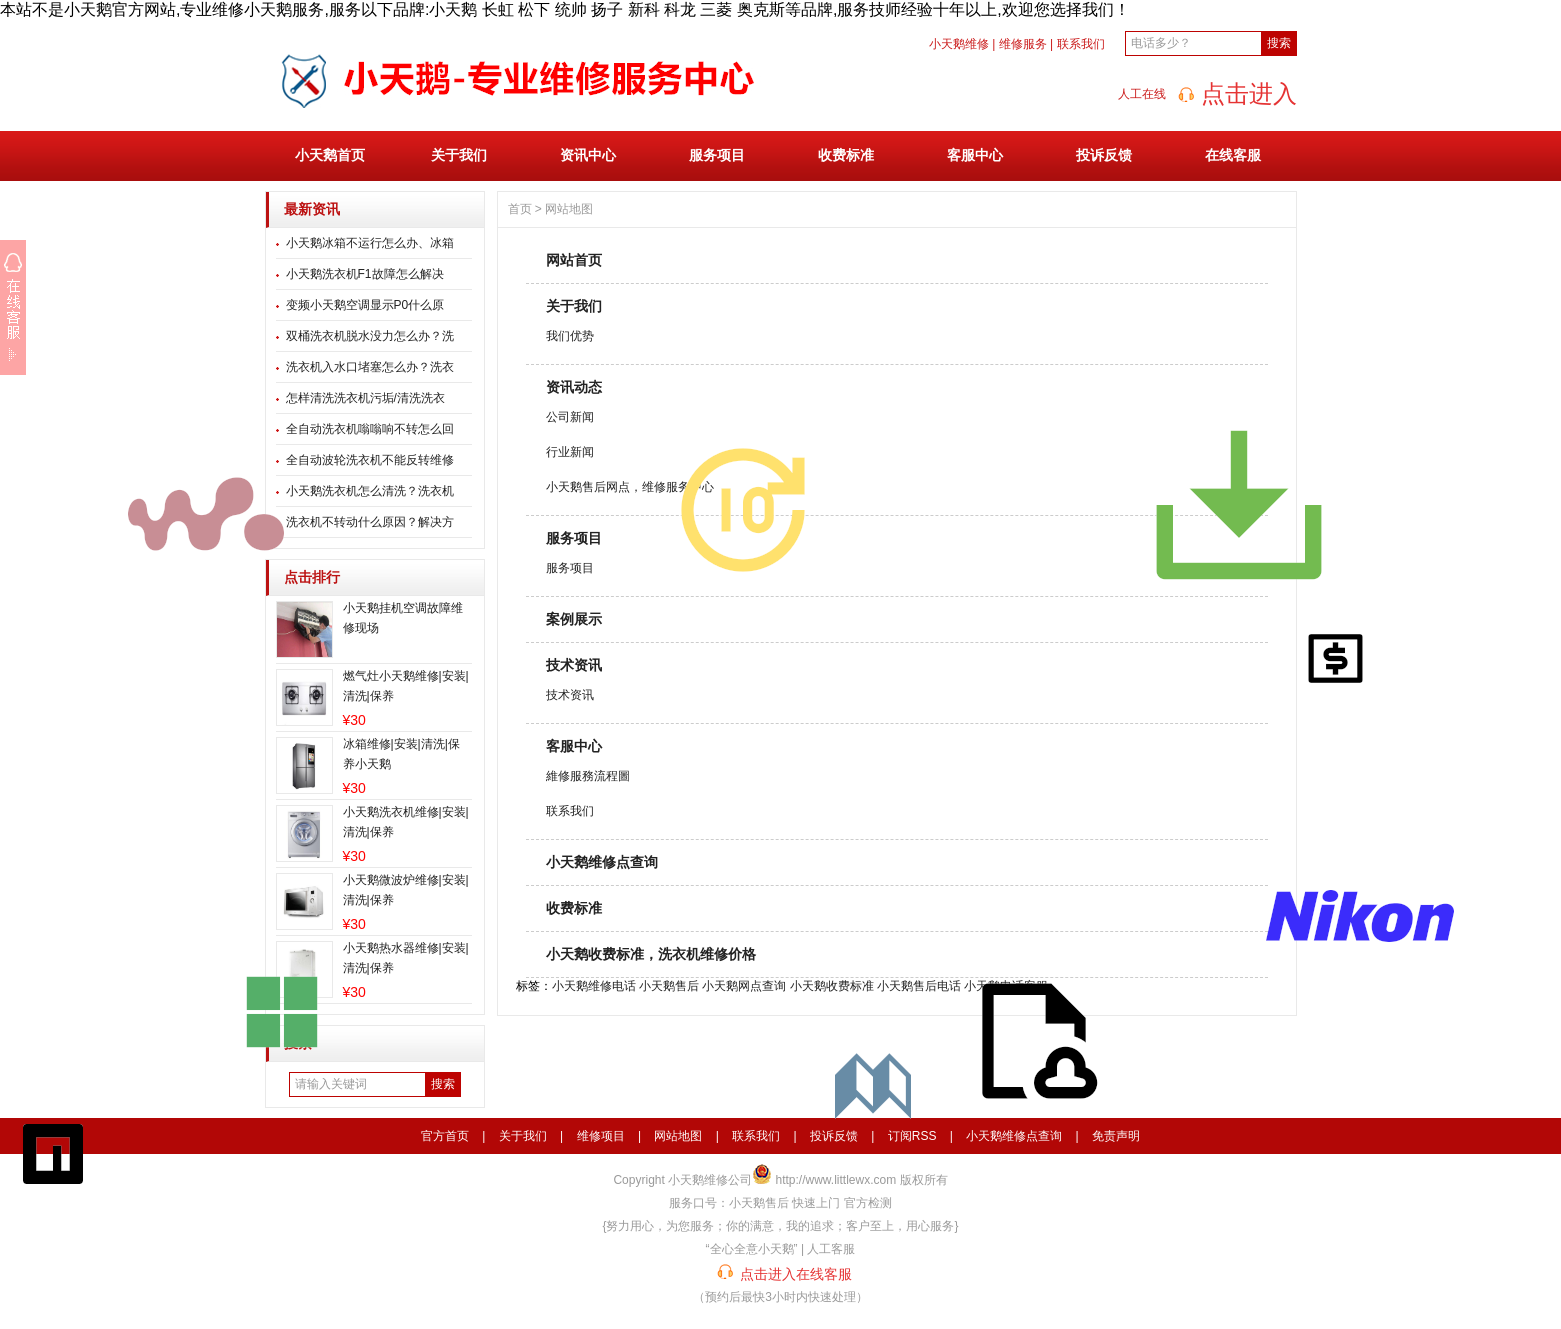 The image size is (1561, 1329). What do you see at coordinates (53, 1154) in the screenshot?
I see `npm (node package manager) logo` at bounding box center [53, 1154].